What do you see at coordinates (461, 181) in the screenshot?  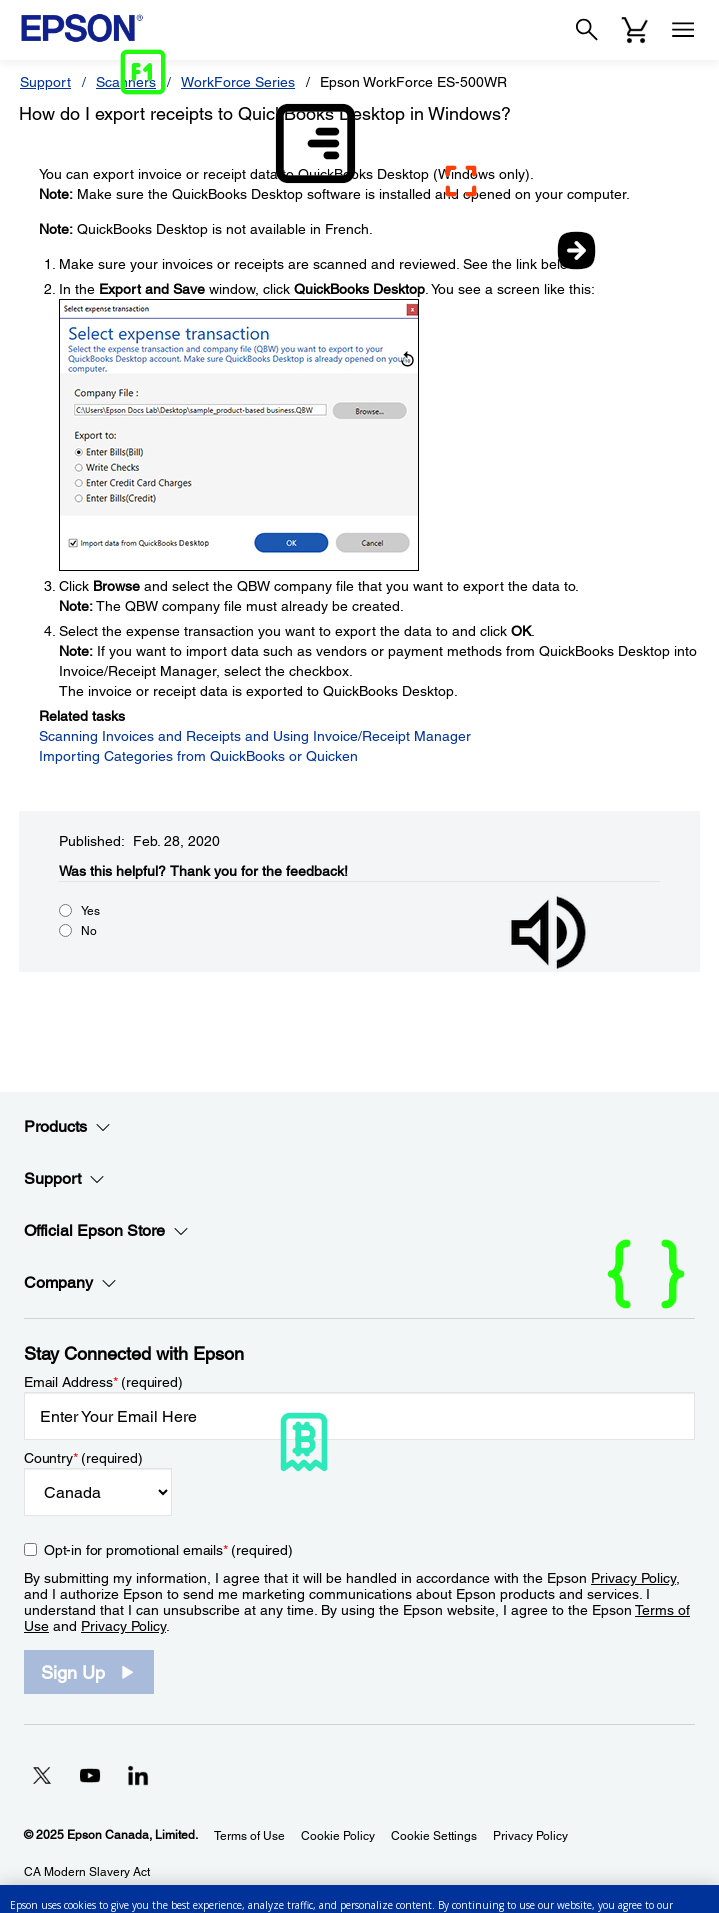 I see `expand to fullscreen mode` at bounding box center [461, 181].